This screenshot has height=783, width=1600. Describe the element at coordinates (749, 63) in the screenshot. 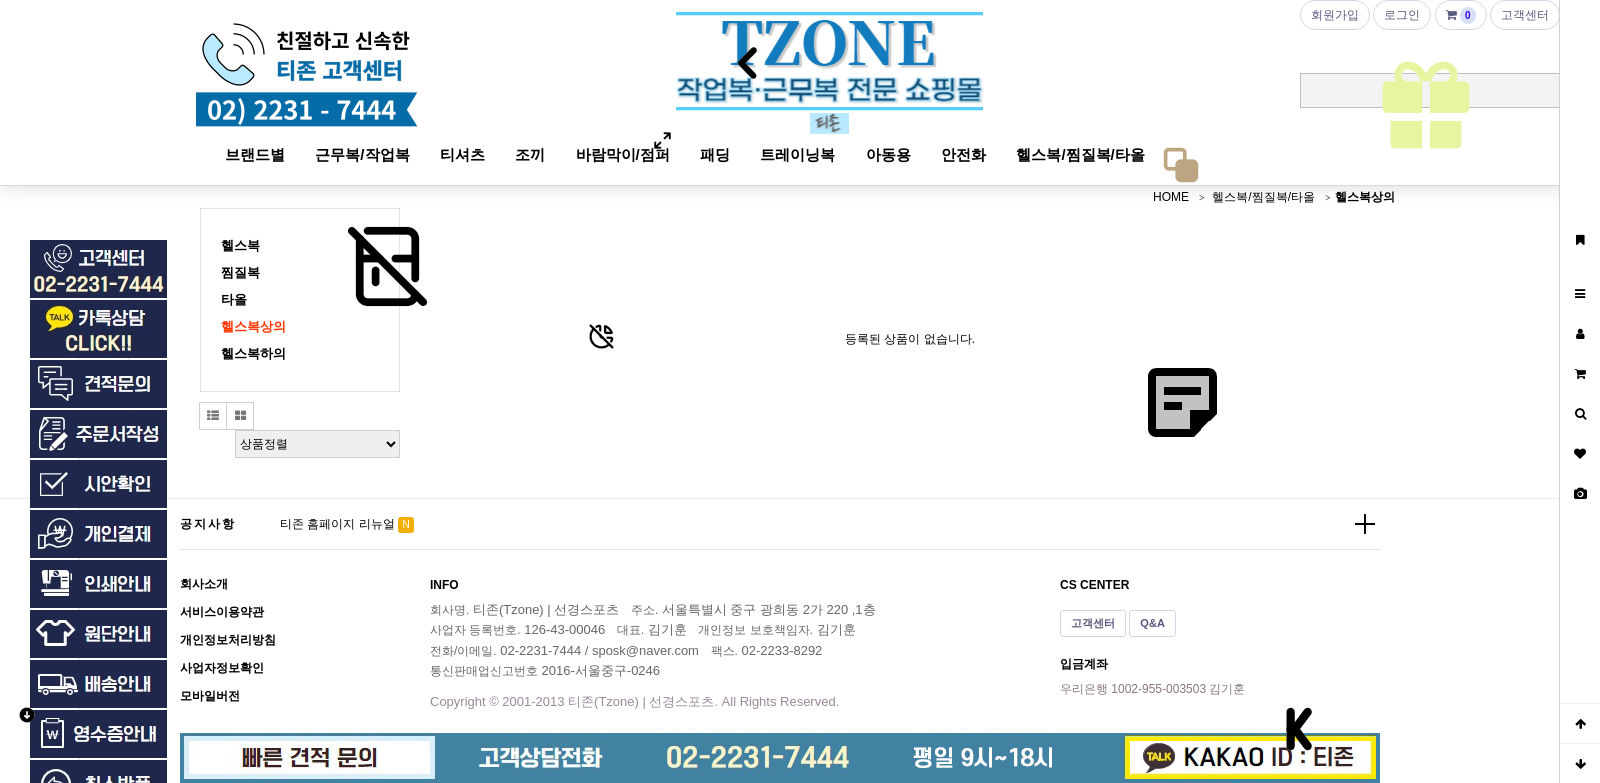

I see `go back to the previous screen` at that location.